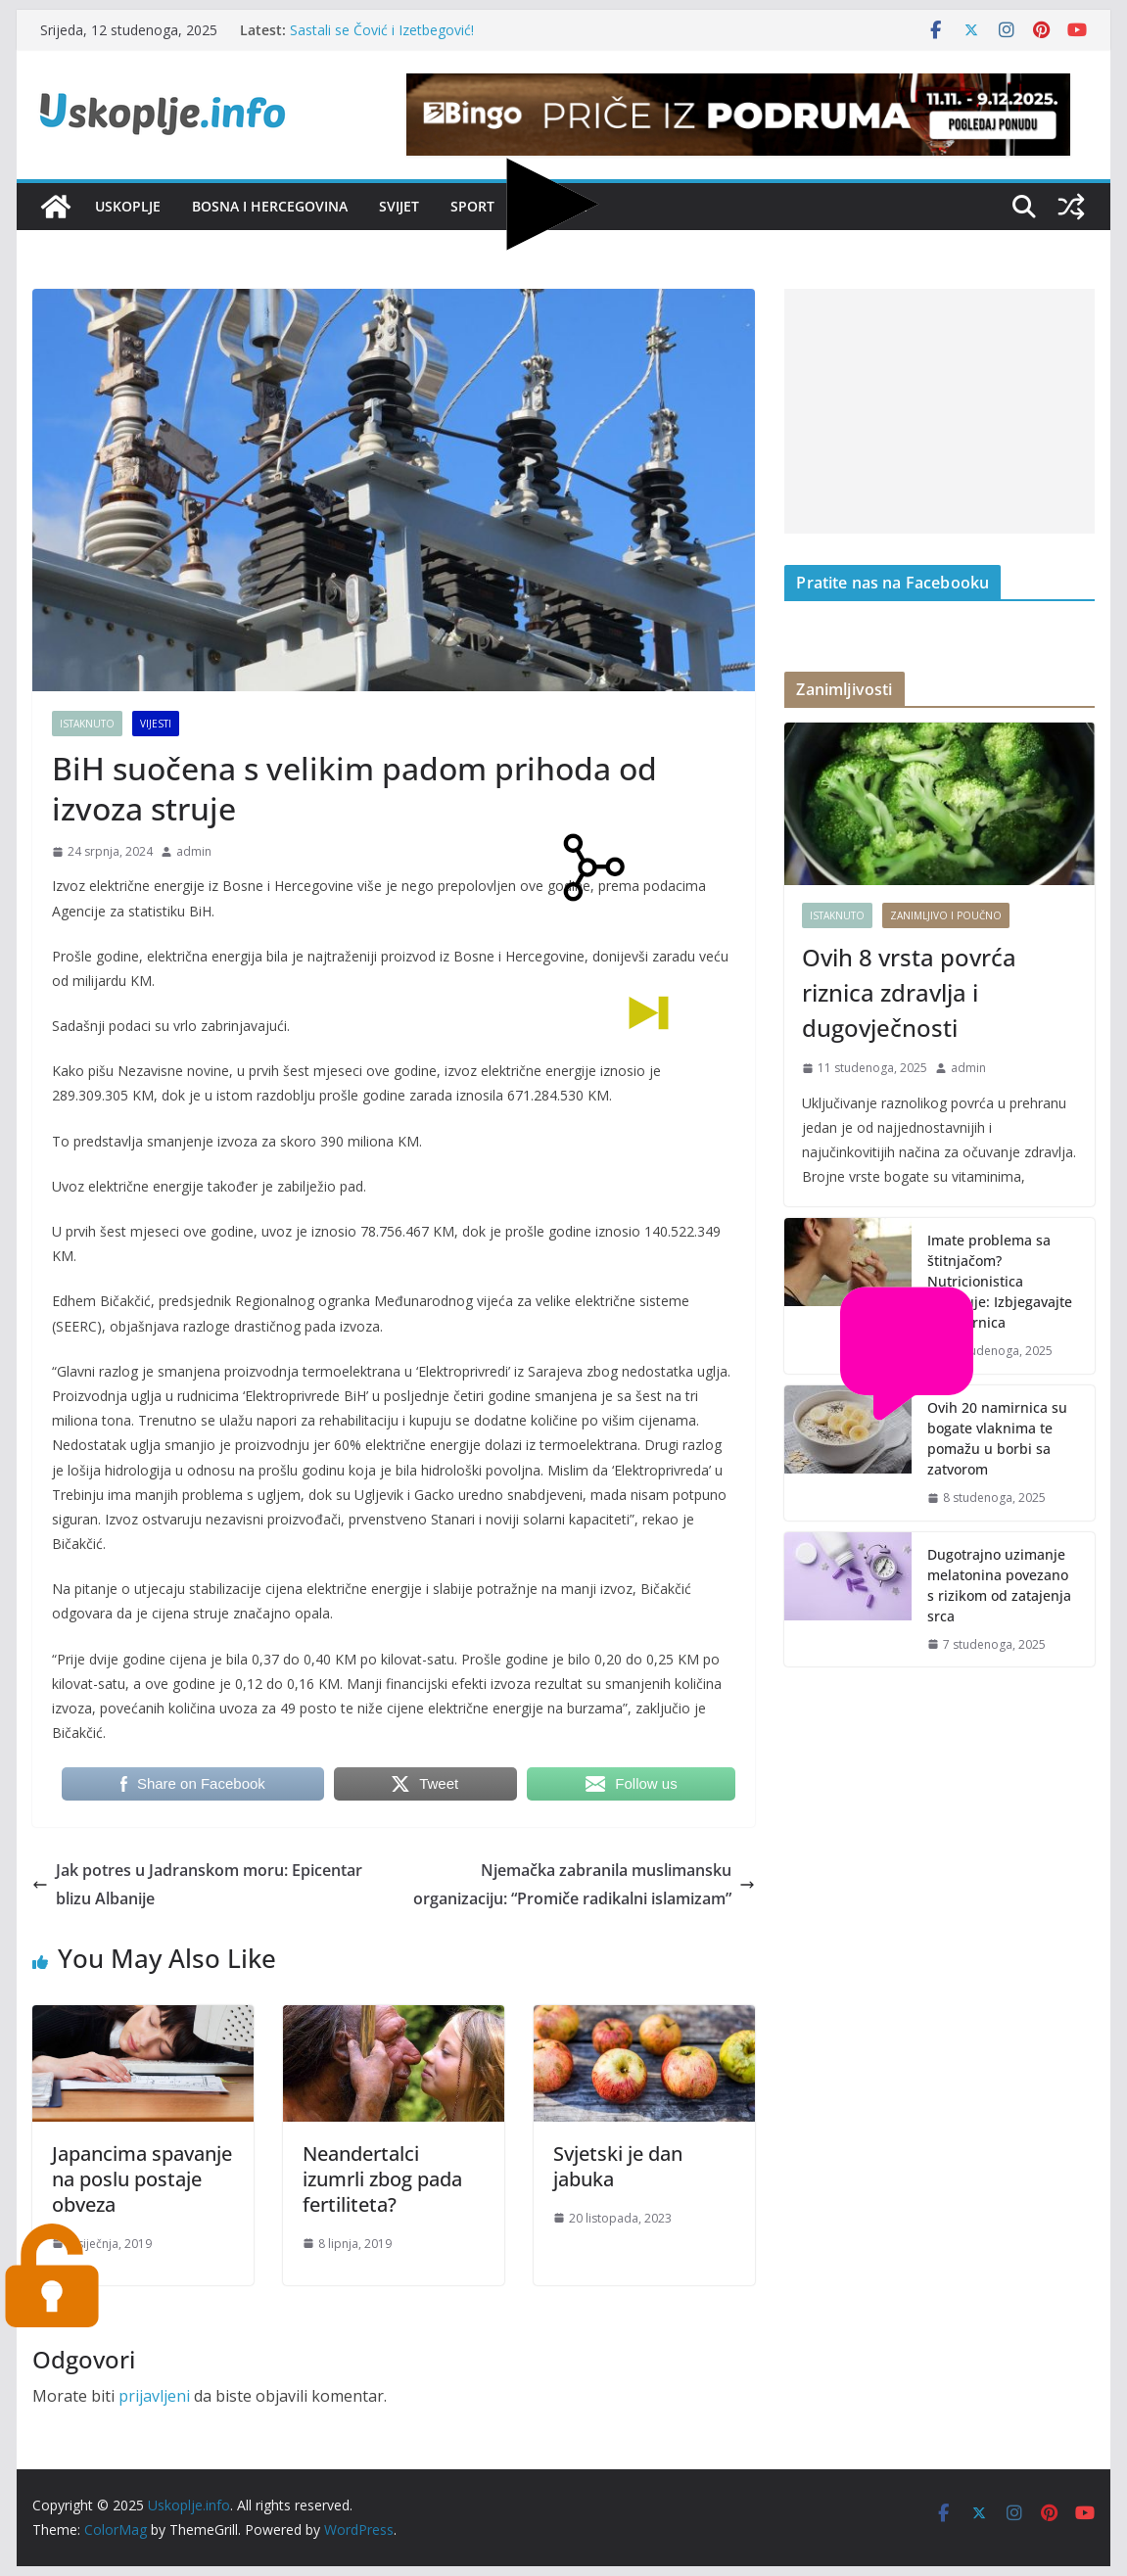 This screenshot has width=1127, height=2576. Describe the element at coordinates (593, 867) in the screenshot. I see `access AI model settings` at that location.